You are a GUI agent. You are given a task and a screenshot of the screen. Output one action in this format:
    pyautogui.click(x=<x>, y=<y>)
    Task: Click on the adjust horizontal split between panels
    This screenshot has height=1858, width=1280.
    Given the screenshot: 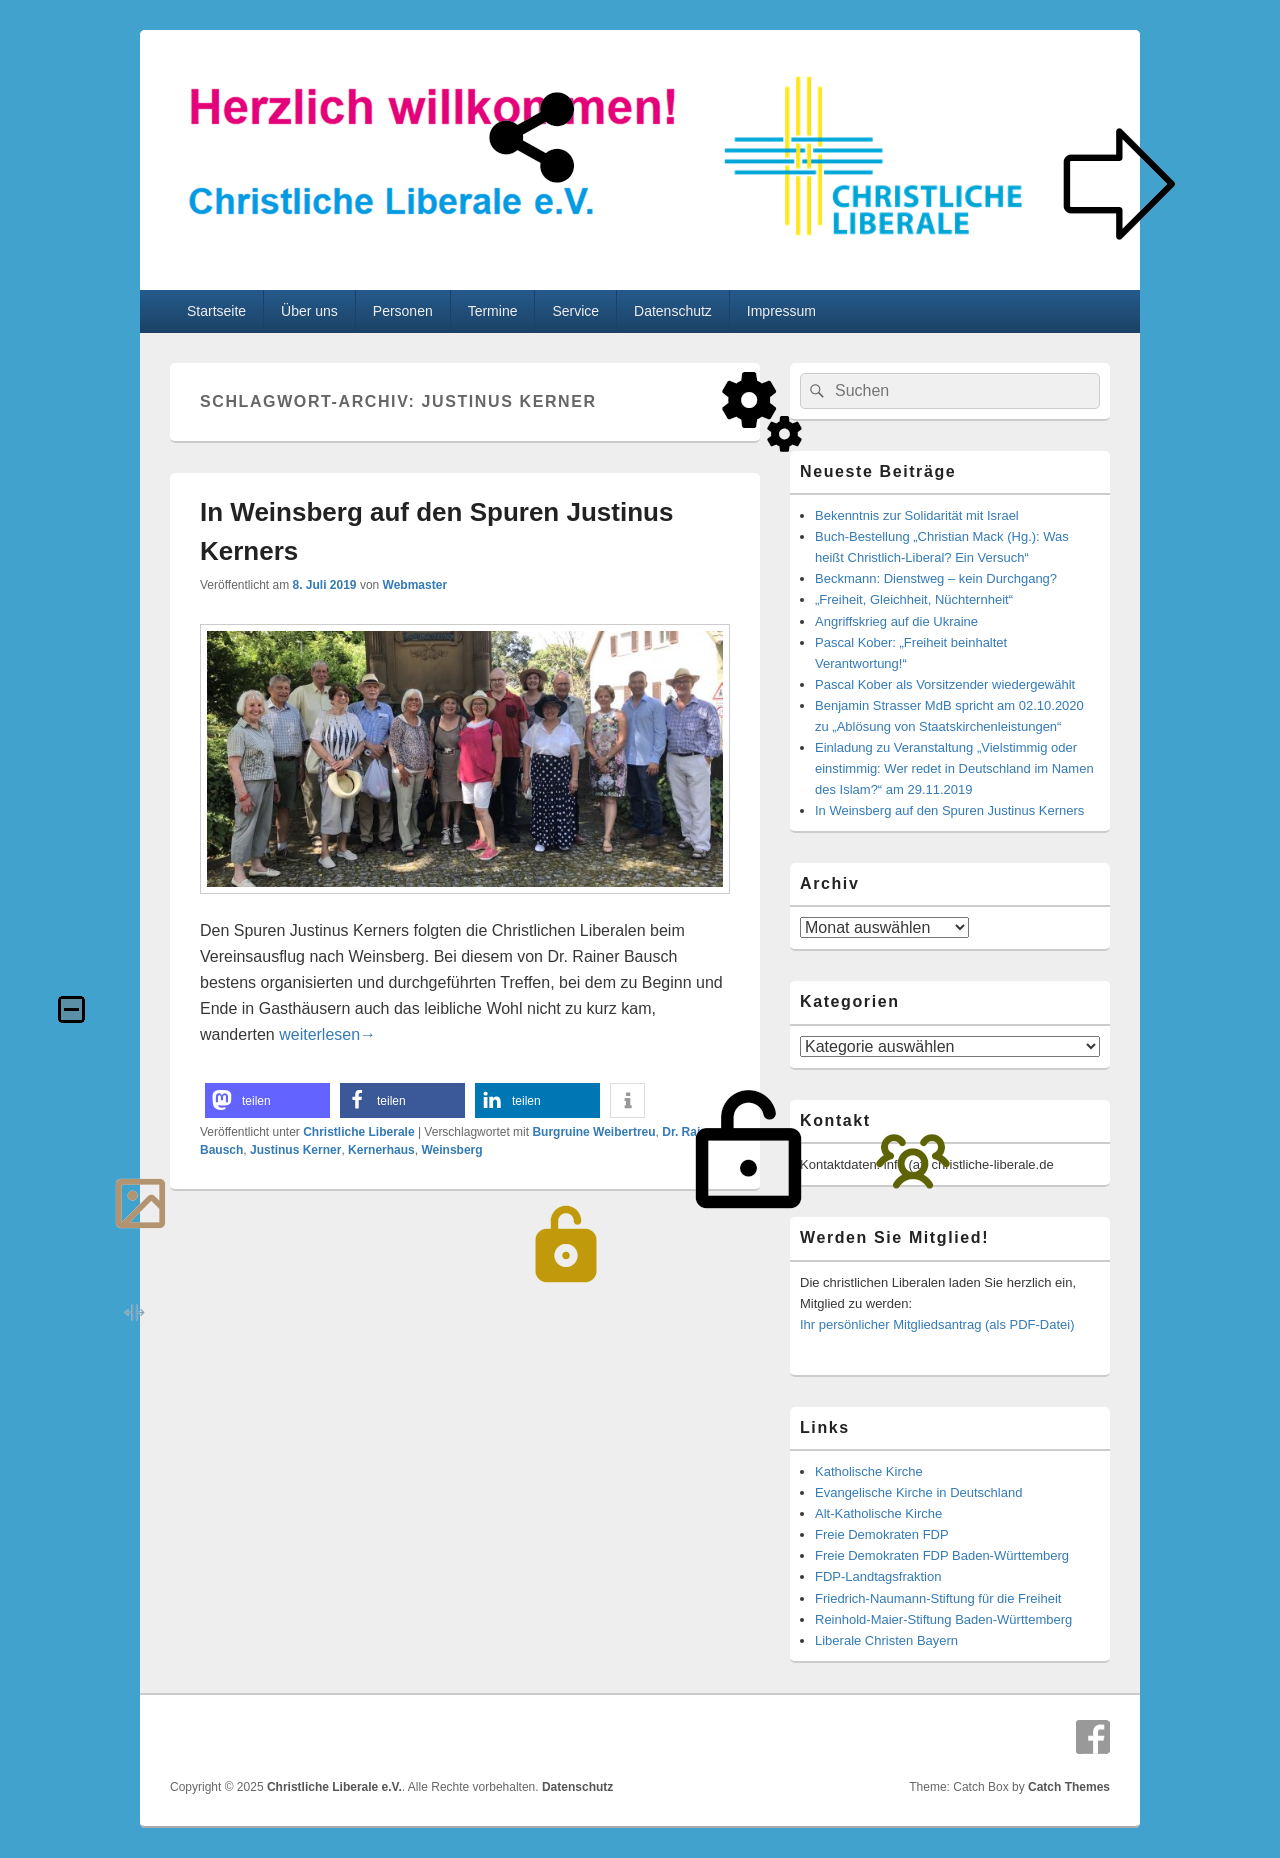 What is the action you would take?
    pyautogui.click(x=134, y=1312)
    